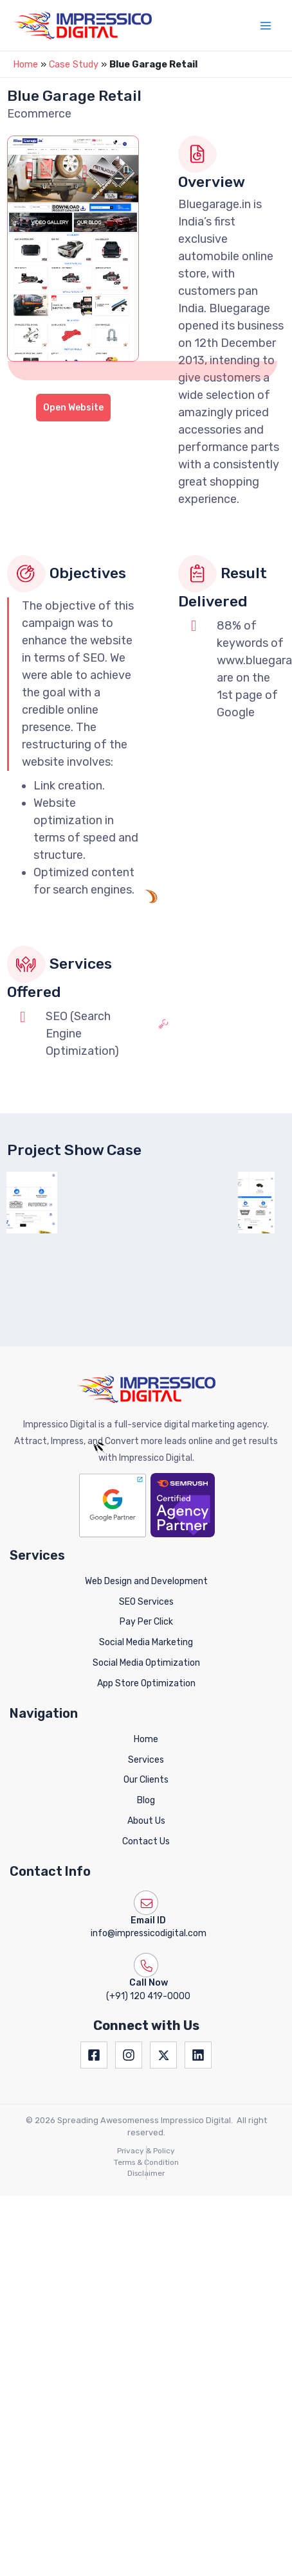 Image resolution: width=292 pixels, height=2576 pixels. Describe the element at coordinates (163, 1023) in the screenshot. I see `activate robotic arm or grabber tool` at that location.